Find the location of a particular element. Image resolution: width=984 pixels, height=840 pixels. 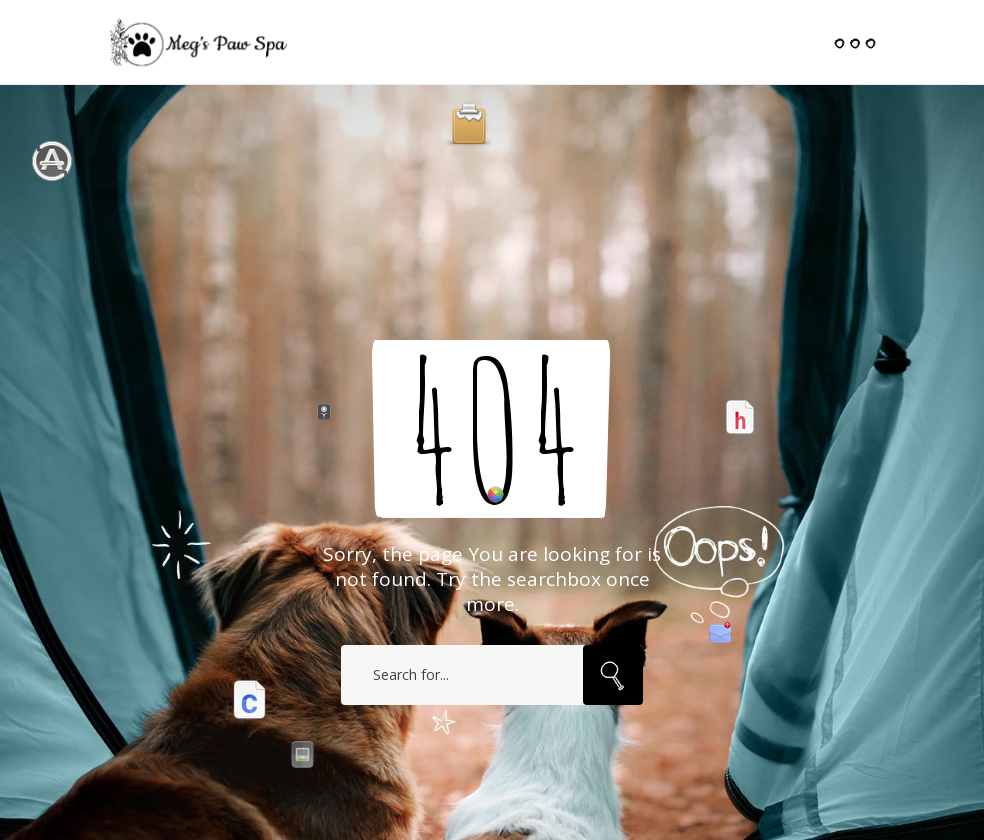

open color picker tool is located at coordinates (495, 494).